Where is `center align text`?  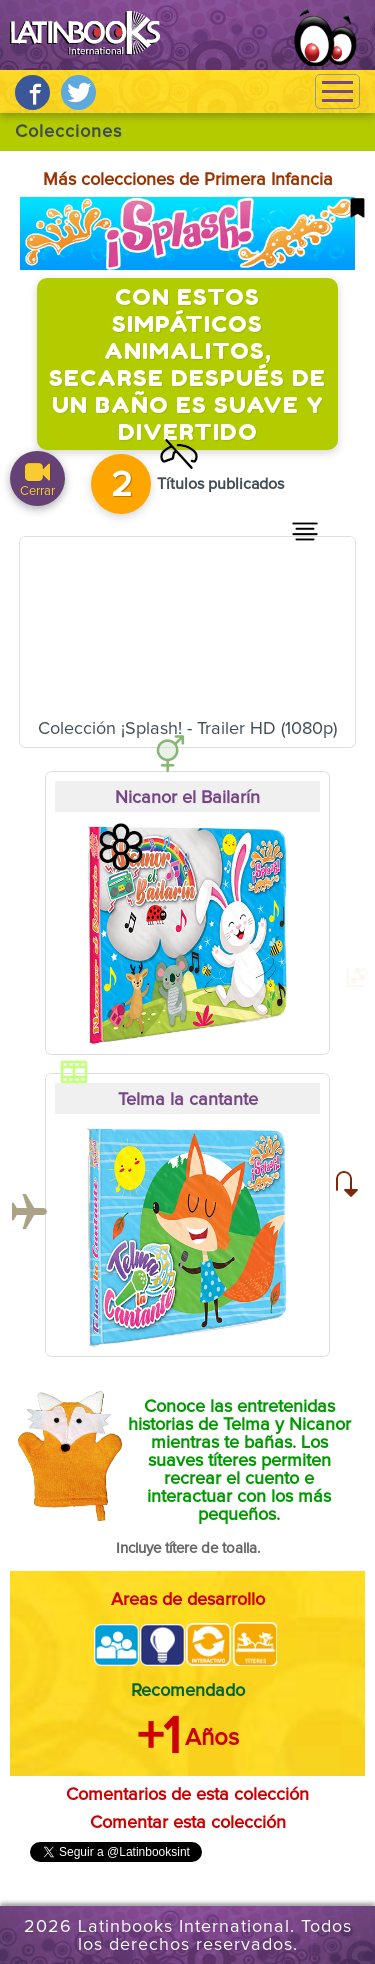
center align text is located at coordinates (305, 532).